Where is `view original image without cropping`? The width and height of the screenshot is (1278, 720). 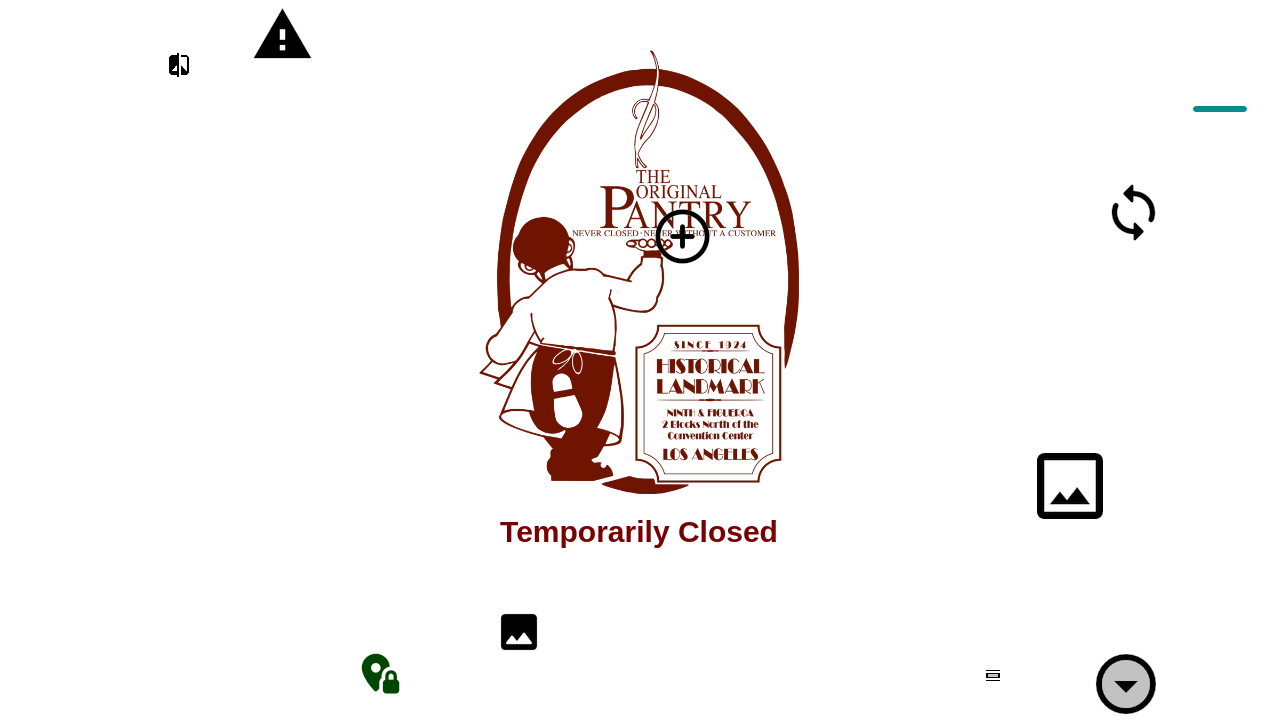
view original image without cropping is located at coordinates (1070, 486).